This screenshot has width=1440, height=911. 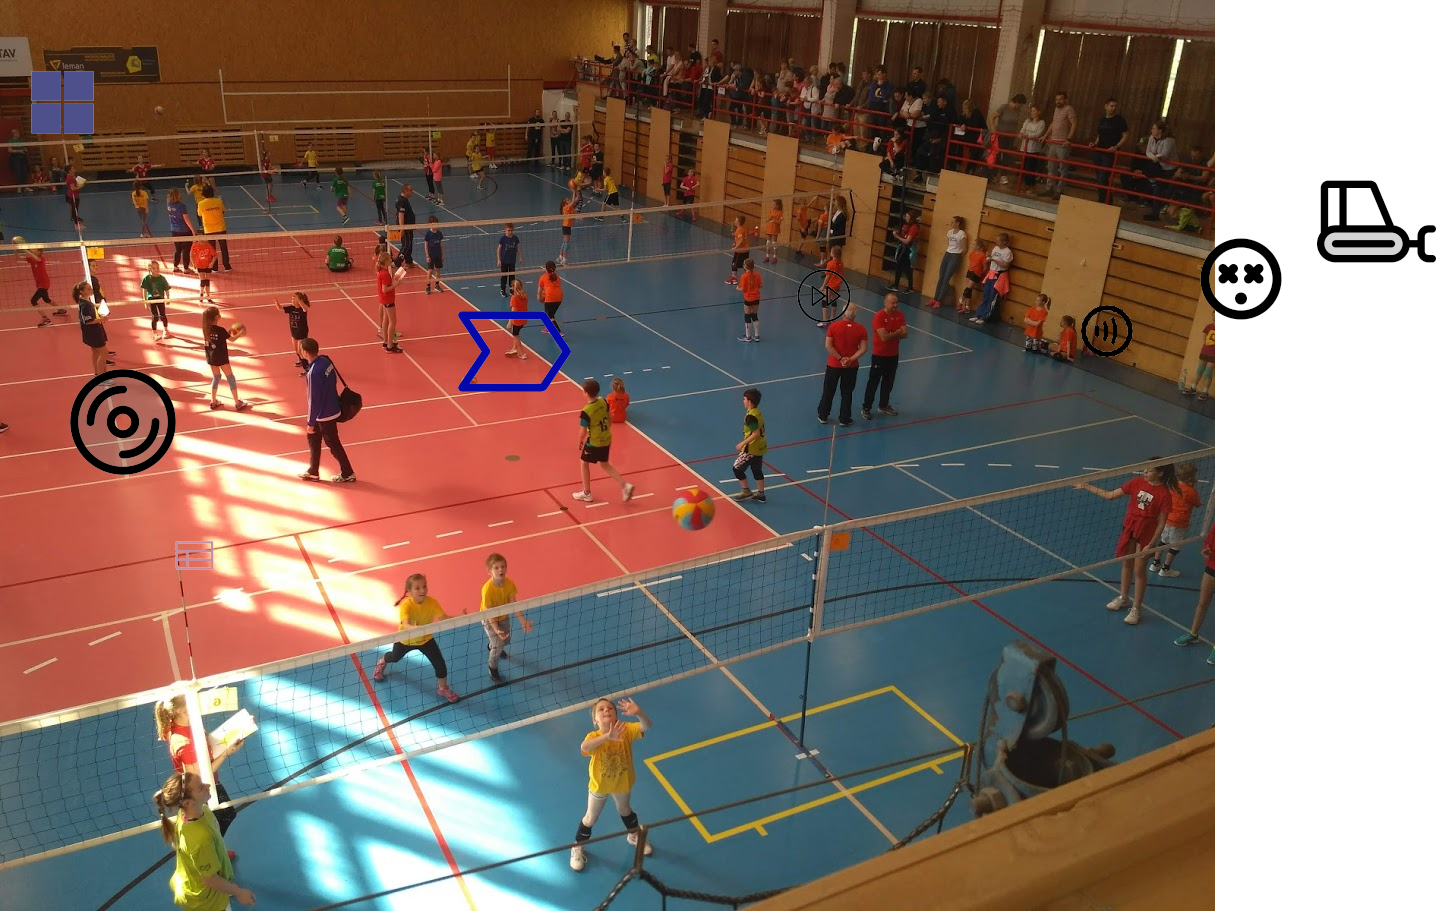 I want to click on skip forward in media playback, so click(x=824, y=296).